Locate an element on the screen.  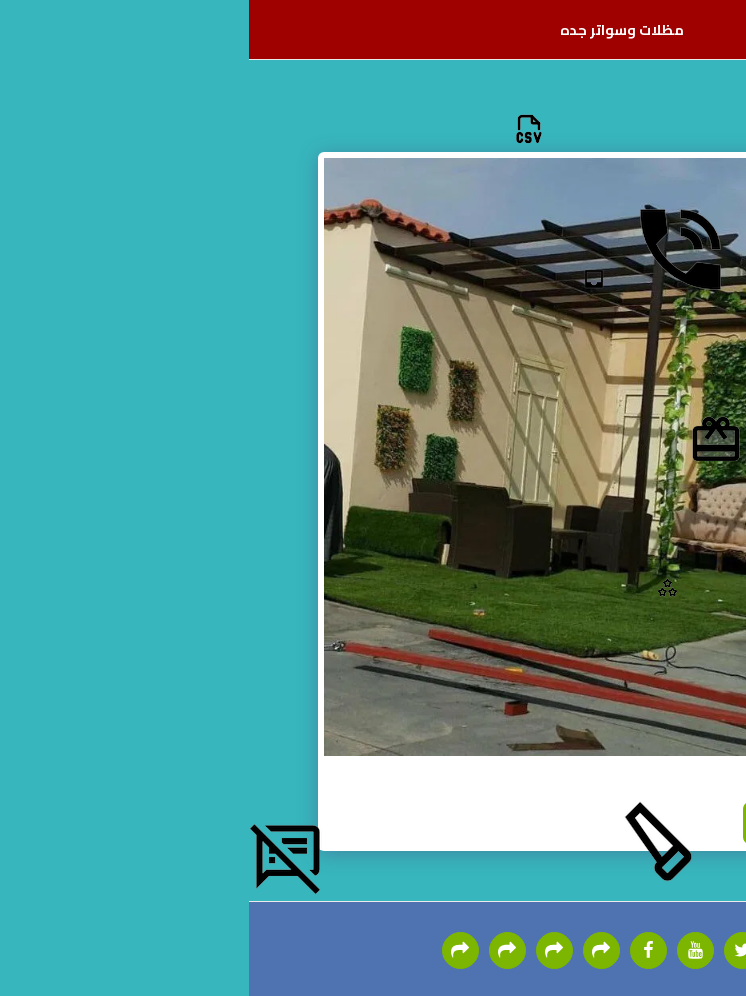
redeem a gift card or promotional code is located at coordinates (716, 440).